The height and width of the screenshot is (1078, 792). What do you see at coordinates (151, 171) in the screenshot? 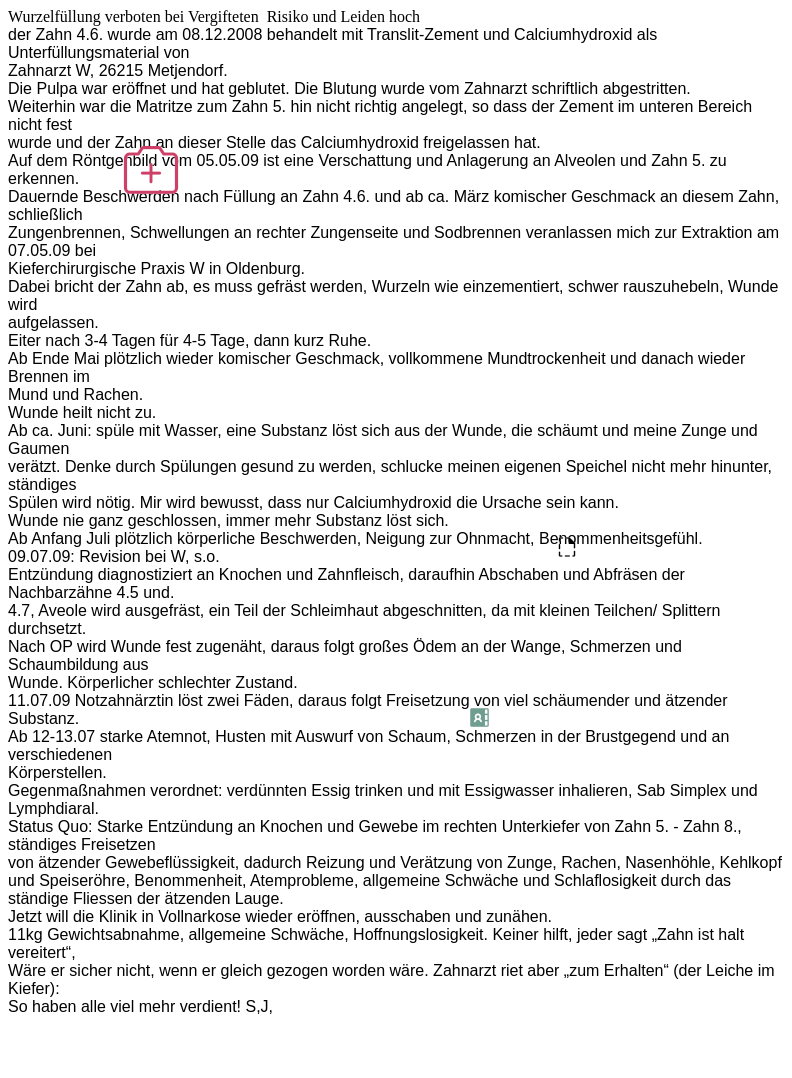
I see `add a new photo` at bounding box center [151, 171].